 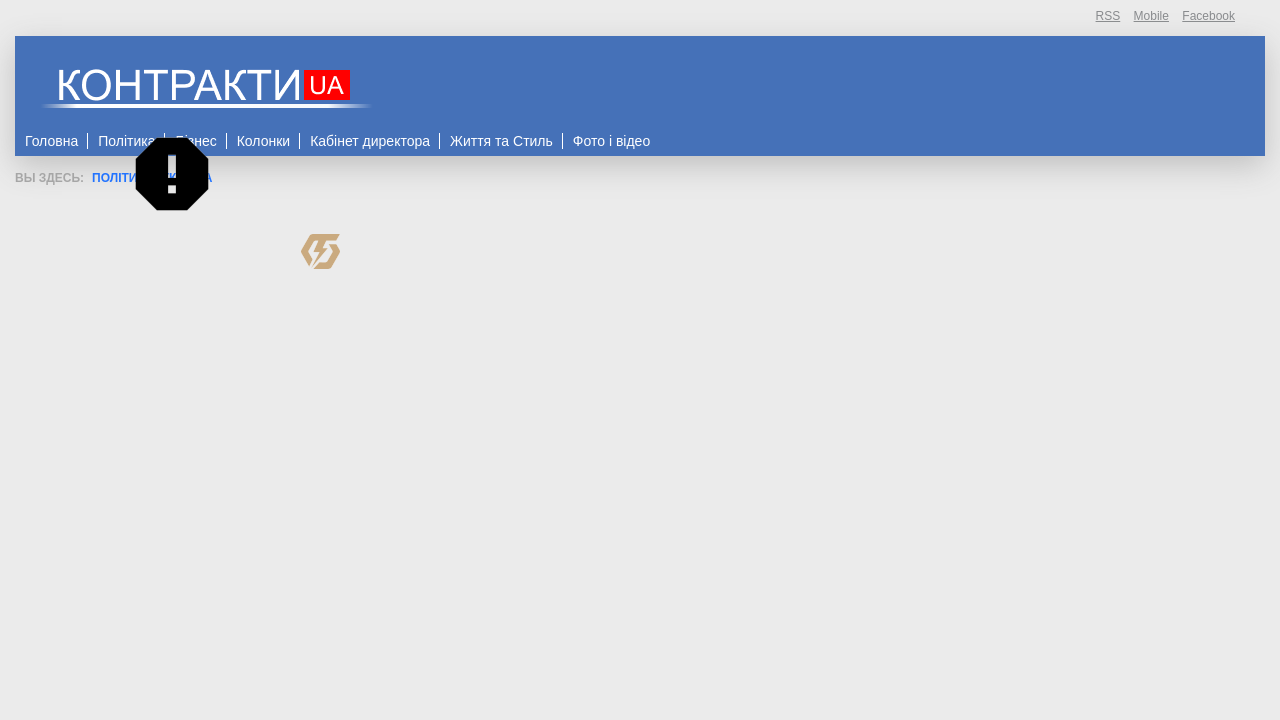 I want to click on visit the thunderstore mod repository, so click(x=320, y=251).